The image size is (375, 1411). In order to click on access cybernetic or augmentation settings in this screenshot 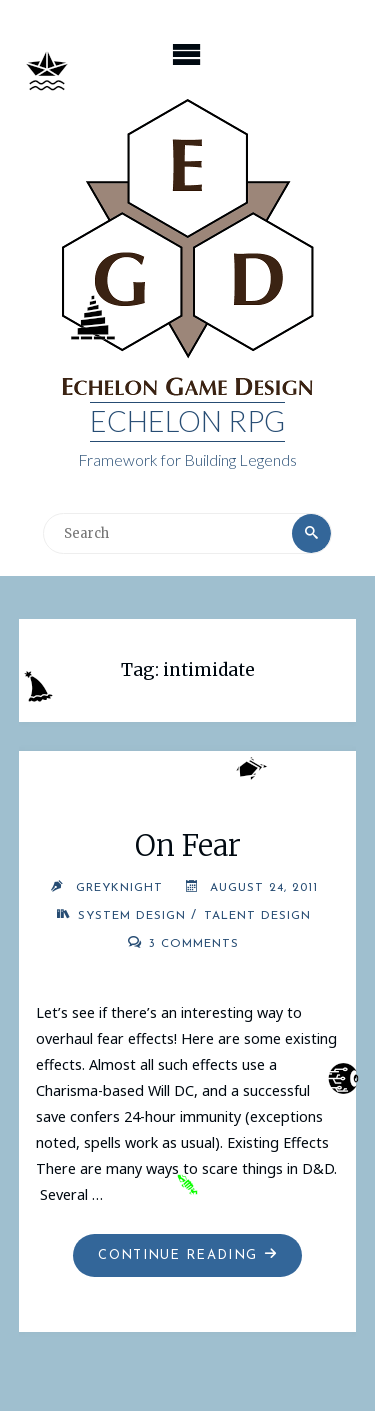, I will do `click(343, 1078)`.